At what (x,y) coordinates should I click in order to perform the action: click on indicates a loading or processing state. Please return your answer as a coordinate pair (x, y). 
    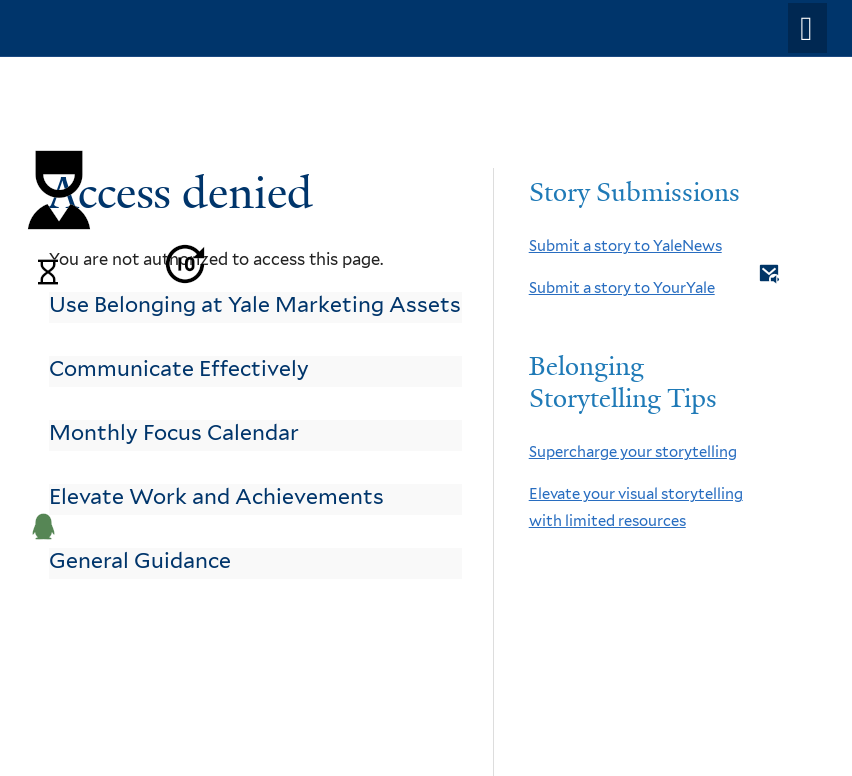
    Looking at the image, I should click on (48, 272).